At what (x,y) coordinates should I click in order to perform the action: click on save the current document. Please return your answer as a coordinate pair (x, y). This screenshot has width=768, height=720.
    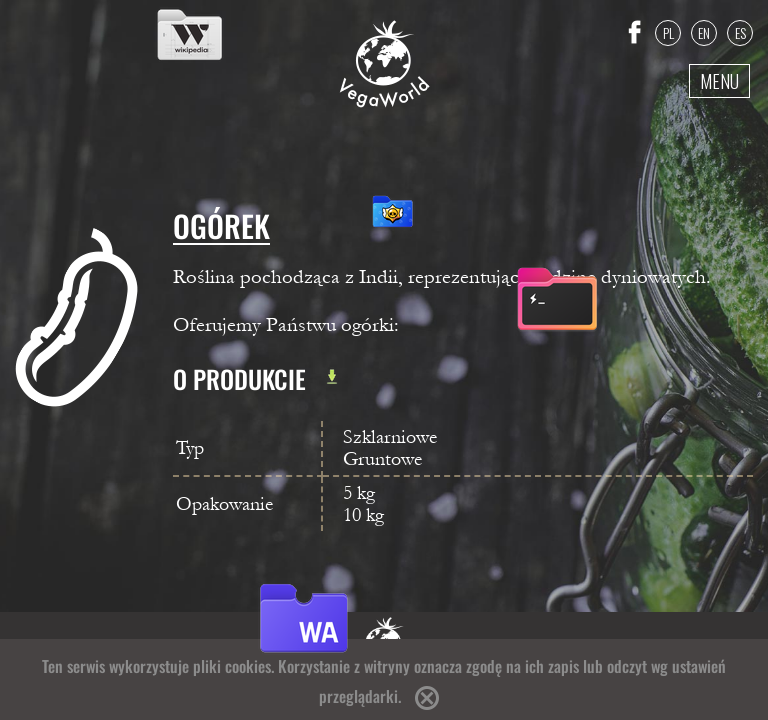
    Looking at the image, I should click on (332, 376).